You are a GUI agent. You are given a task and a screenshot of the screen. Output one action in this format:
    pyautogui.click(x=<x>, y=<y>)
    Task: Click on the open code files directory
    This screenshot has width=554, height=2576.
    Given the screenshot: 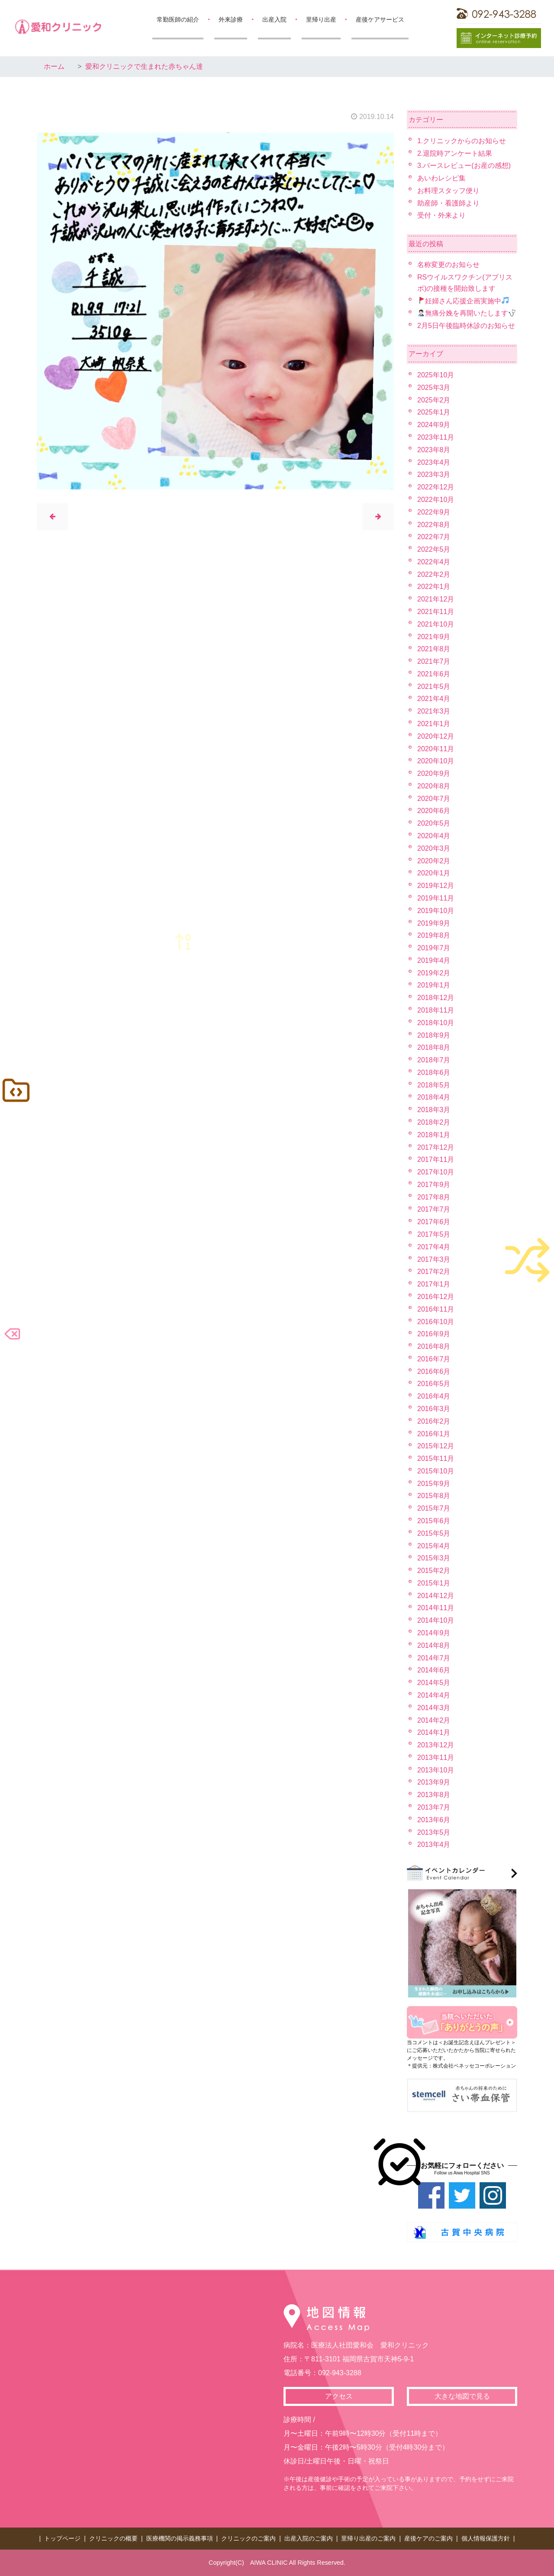 What is the action you would take?
    pyautogui.click(x=16, y=1091)
    